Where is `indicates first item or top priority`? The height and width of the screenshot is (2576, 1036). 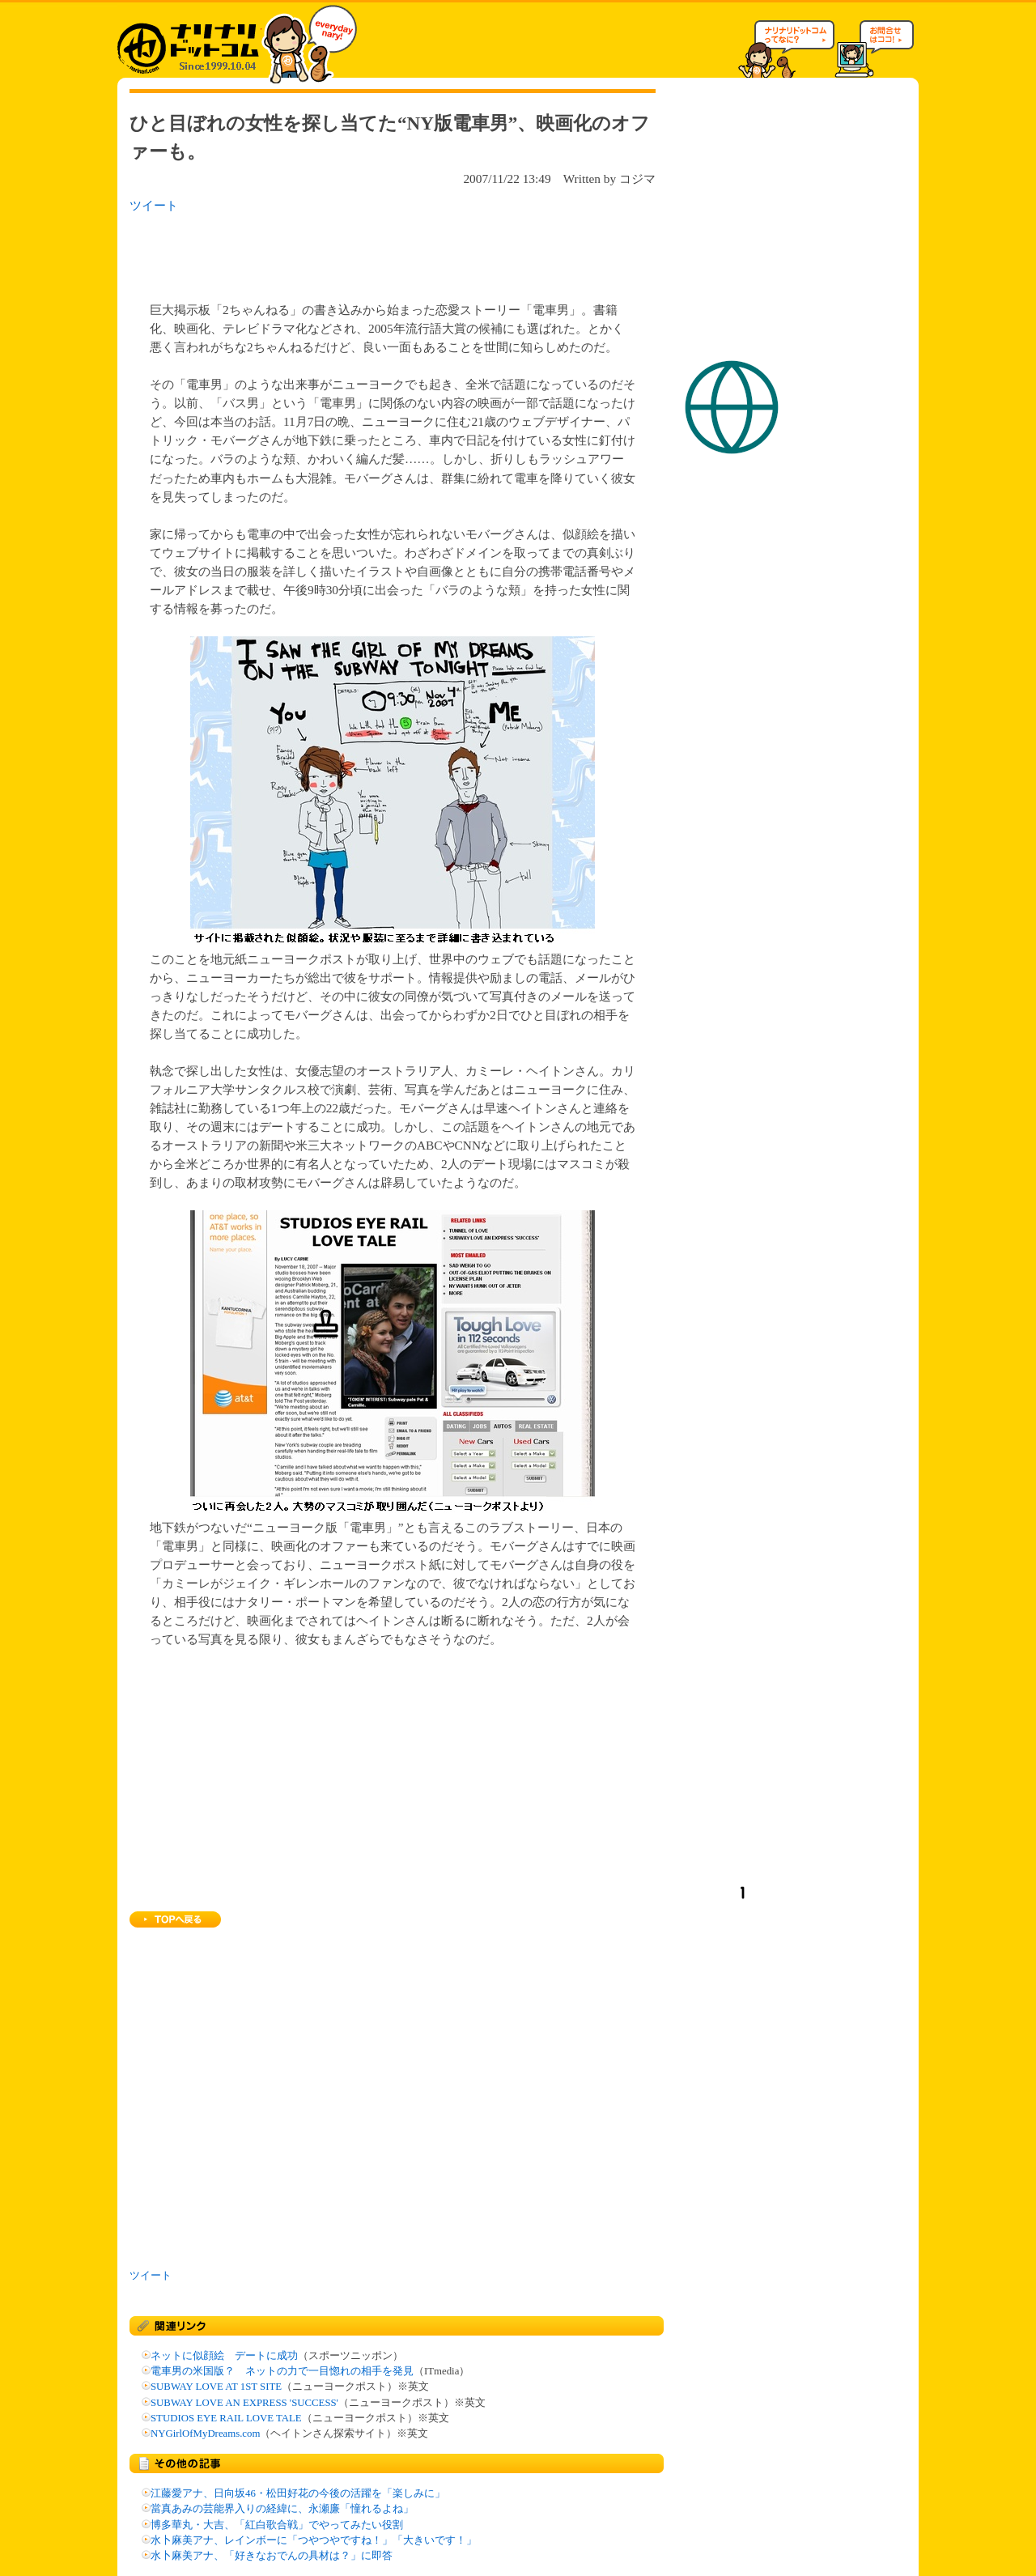 indicates first item or top priority is located at coordinates (743, 1893).